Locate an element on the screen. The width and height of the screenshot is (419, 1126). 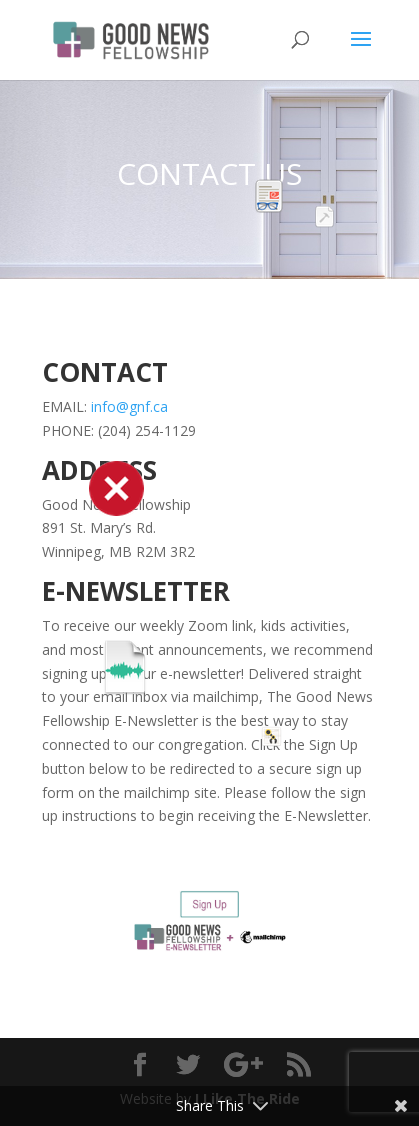
audio file thumbnail in media browser is located at coordinates (125, 668).